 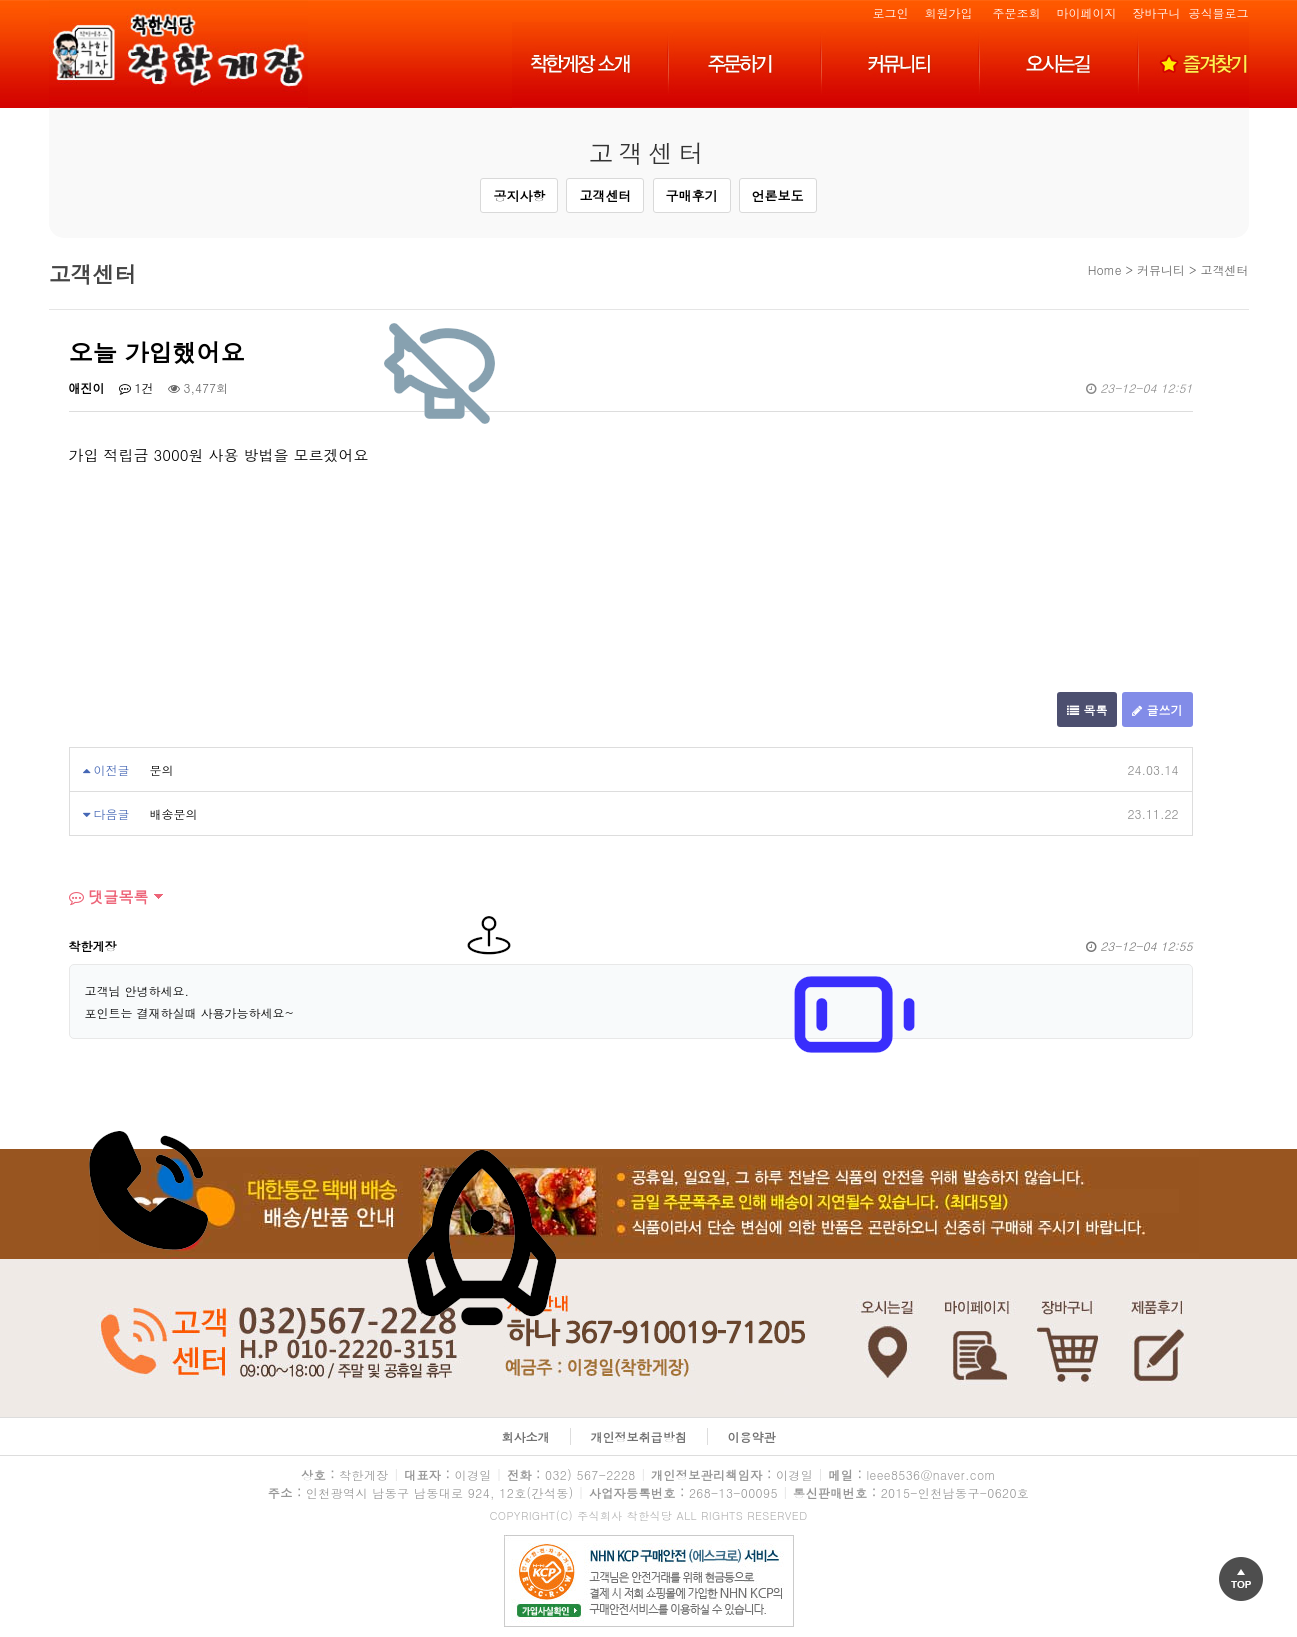 What do you see at coordinates (151, 1188) in the screenshot?
I see `make a phone call` at bounding box center [151, 1188].